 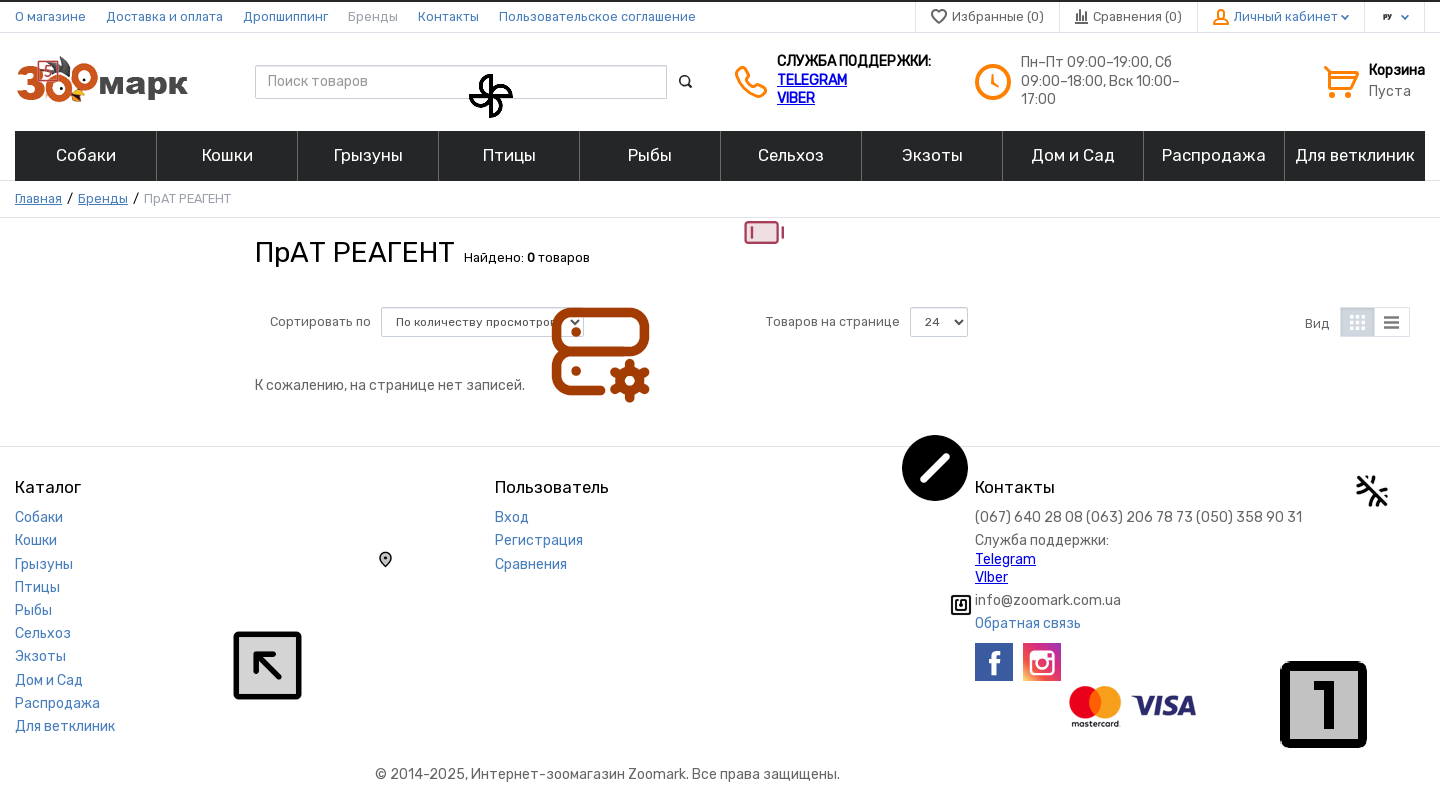 I want to click on access toys or games category, so click(x=491, y=96).